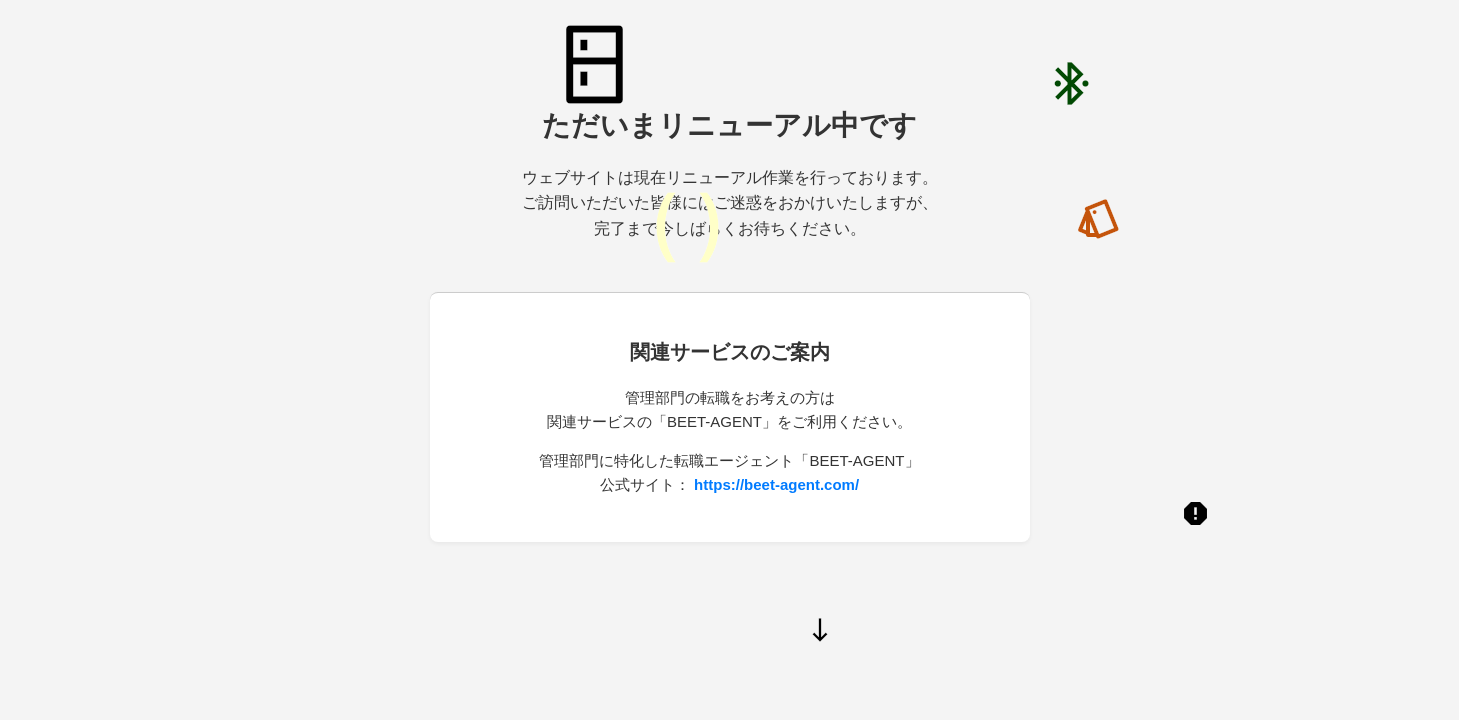 The width and height of the screenshot is (1459, 720). What do you see at coordinates (820, 630) in the screenshot?
I see `scroll down for more content` at bounding box center [820, 630].